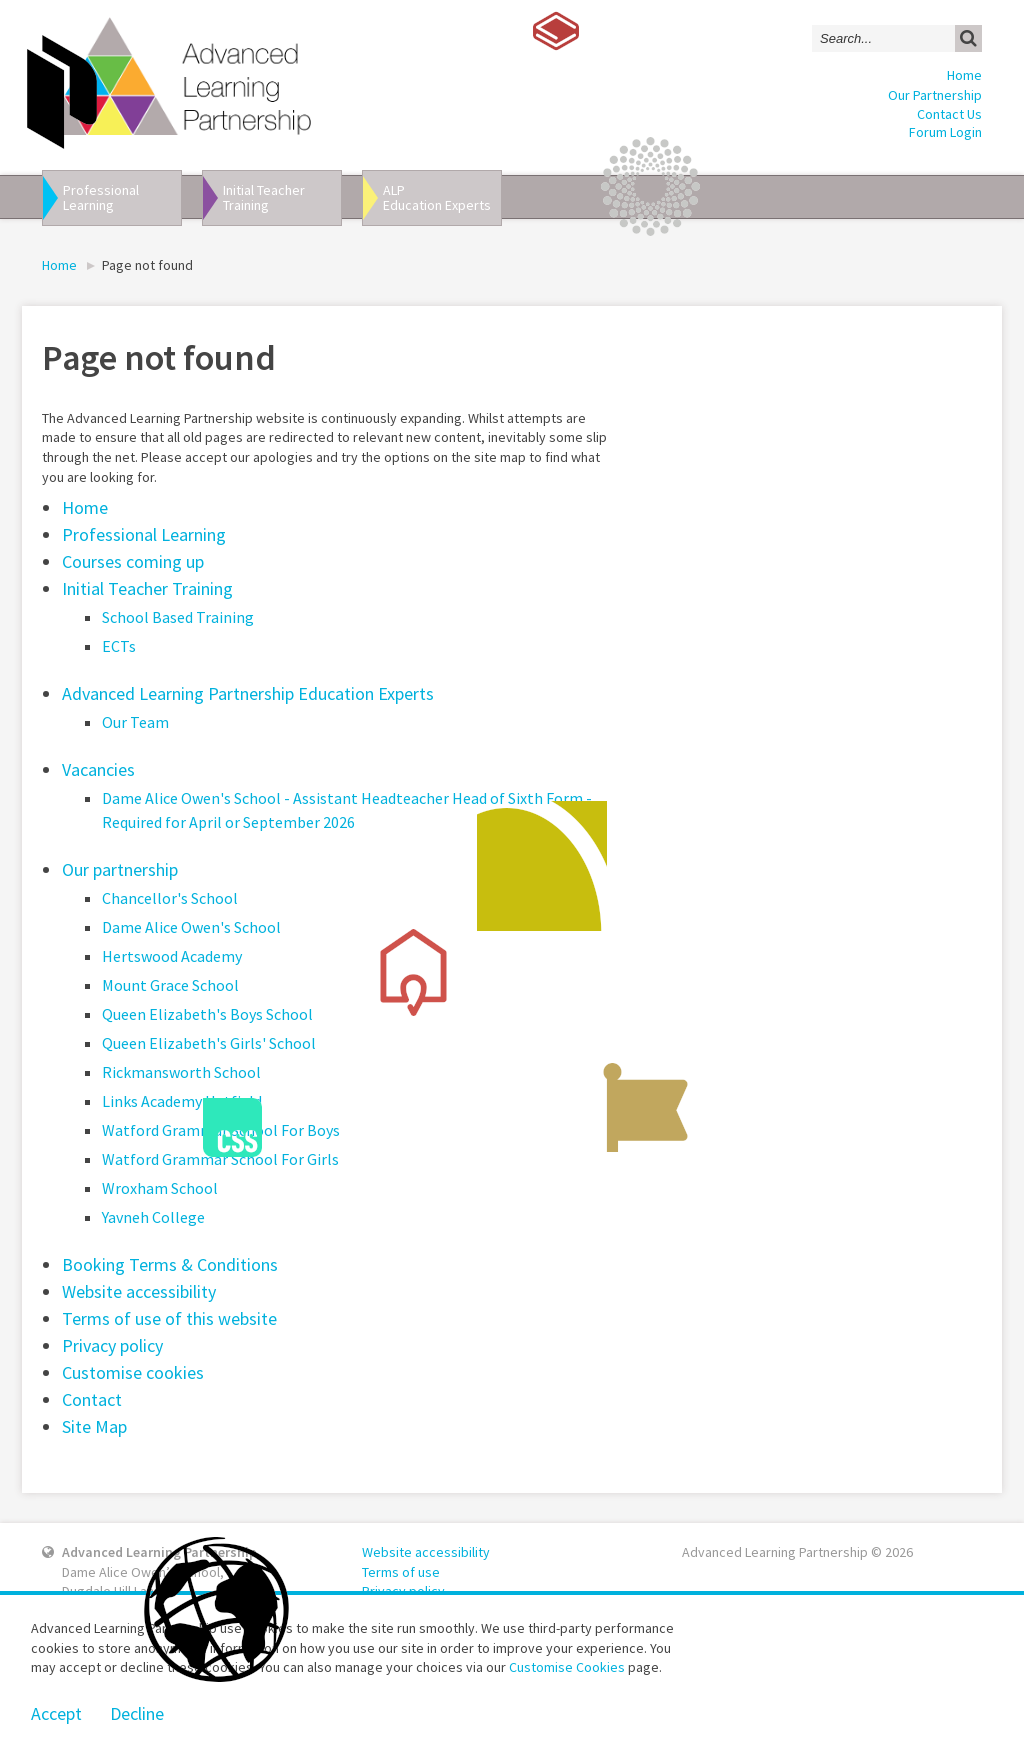 The image size is (1024, 1750). What do you see at coordinates (556, 31) in the screenshot?
I see `stackbit logo` at bounding box center [556, 31].